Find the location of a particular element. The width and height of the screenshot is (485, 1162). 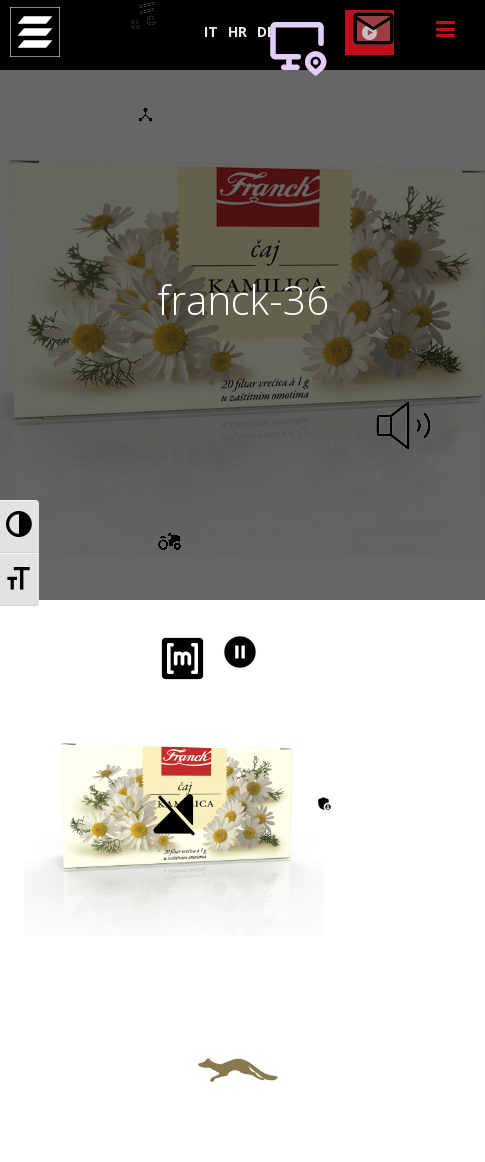

no cellular signal available is located at coordinates (176, 815).